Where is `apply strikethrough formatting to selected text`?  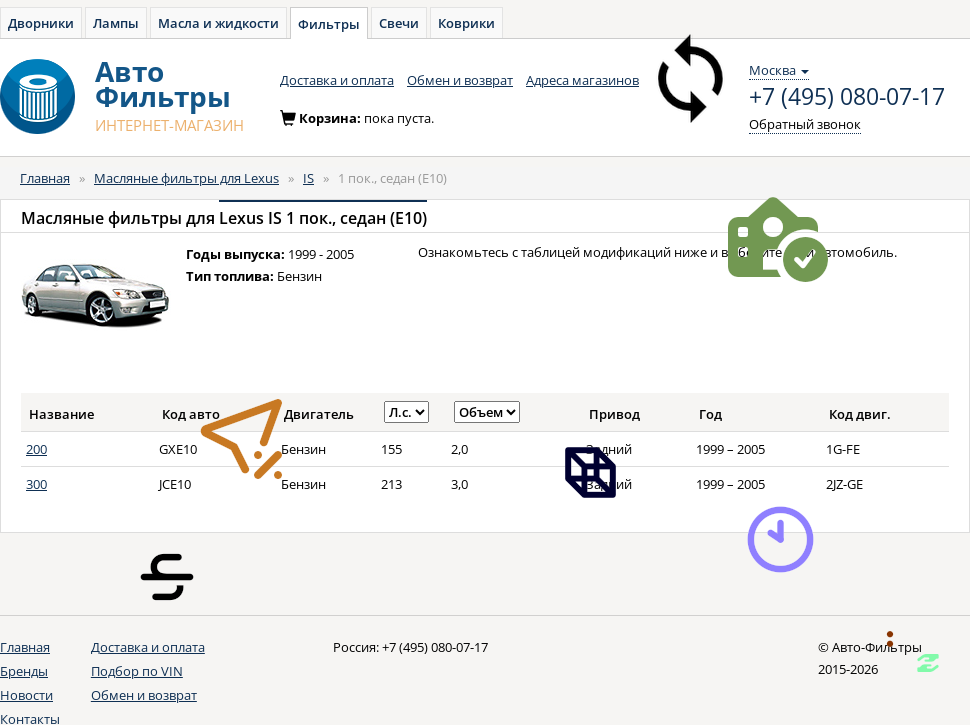
apply strikethrough formatting to selected text is located at coordinates (167, 577).